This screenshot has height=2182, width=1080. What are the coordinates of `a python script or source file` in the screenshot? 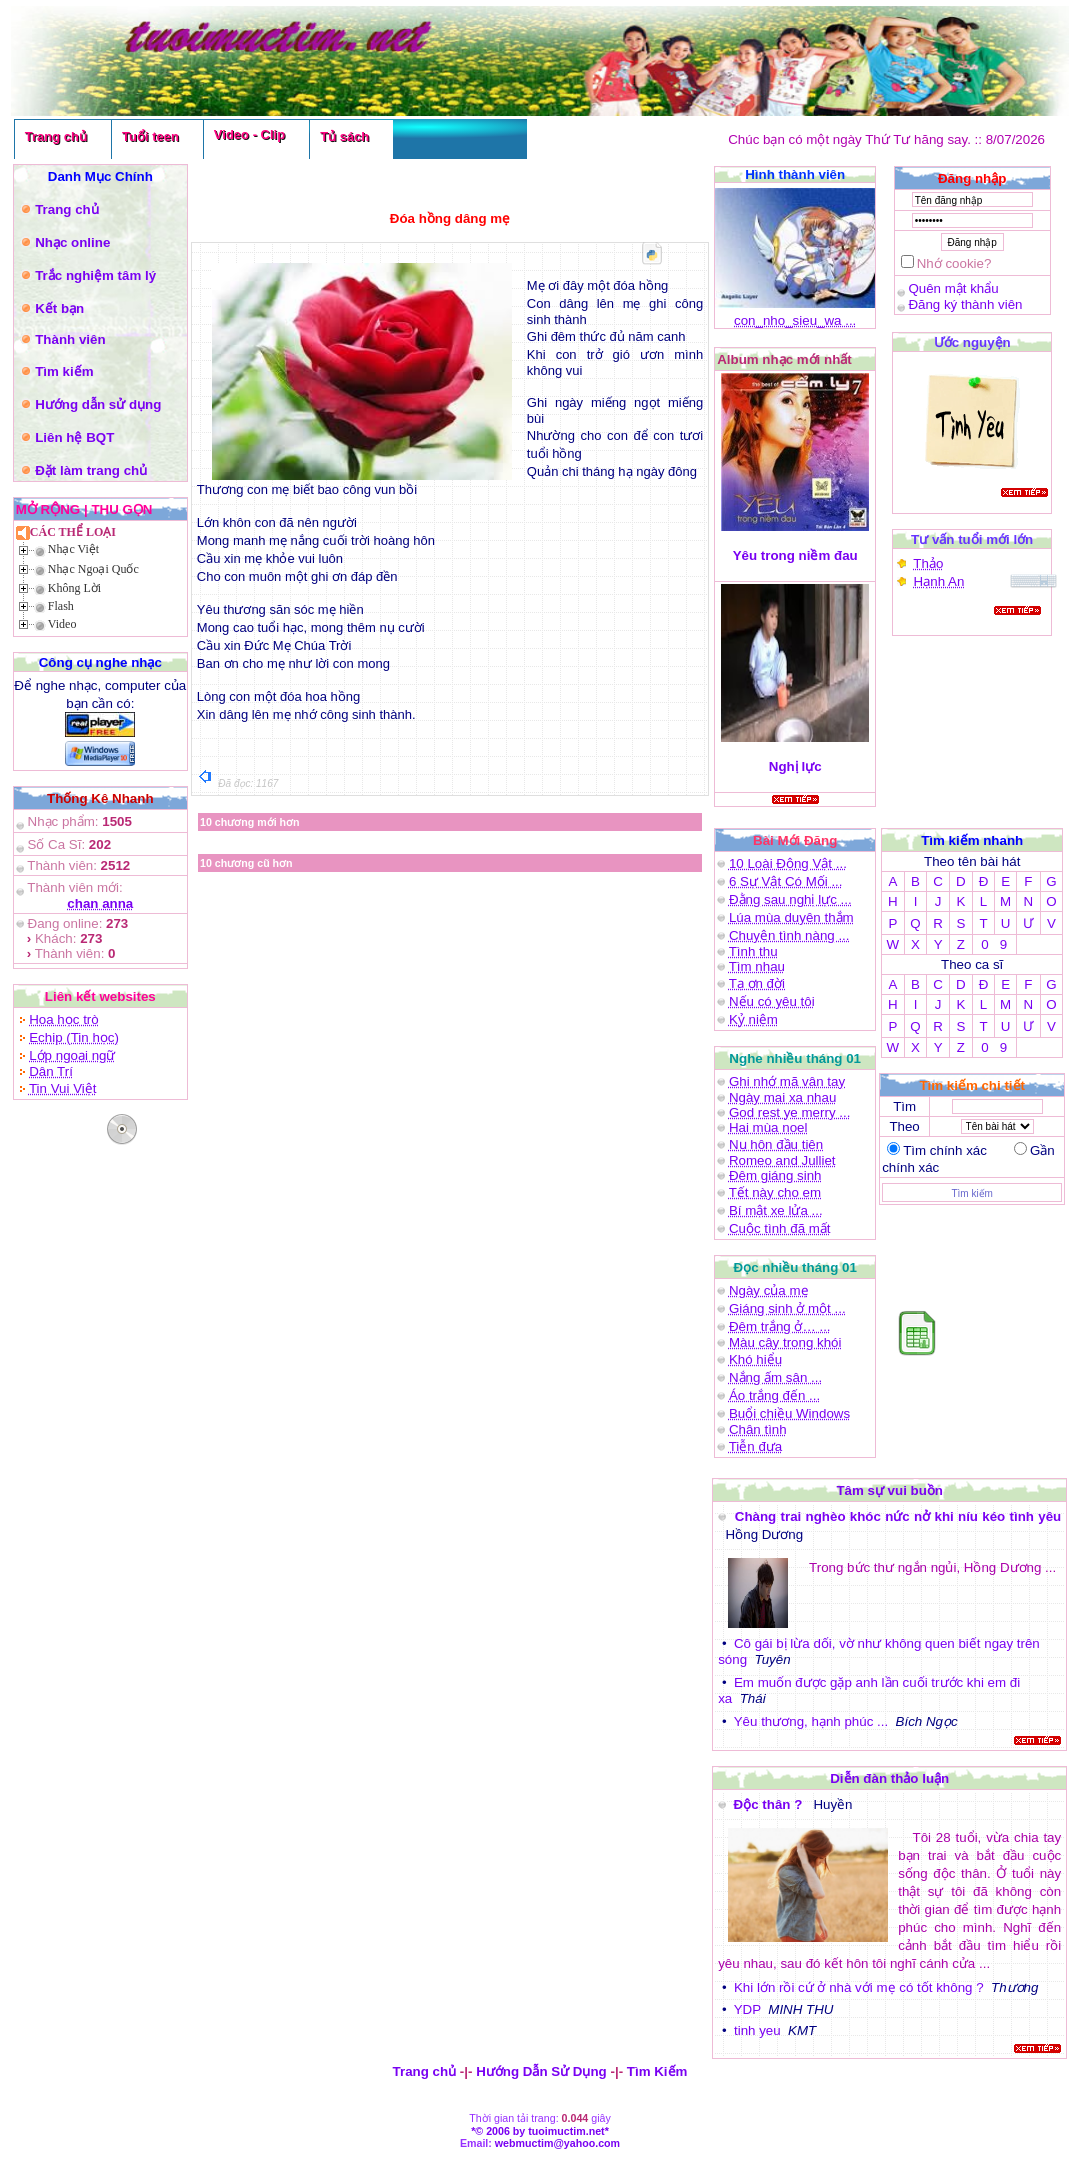 It's located at (652, 253).